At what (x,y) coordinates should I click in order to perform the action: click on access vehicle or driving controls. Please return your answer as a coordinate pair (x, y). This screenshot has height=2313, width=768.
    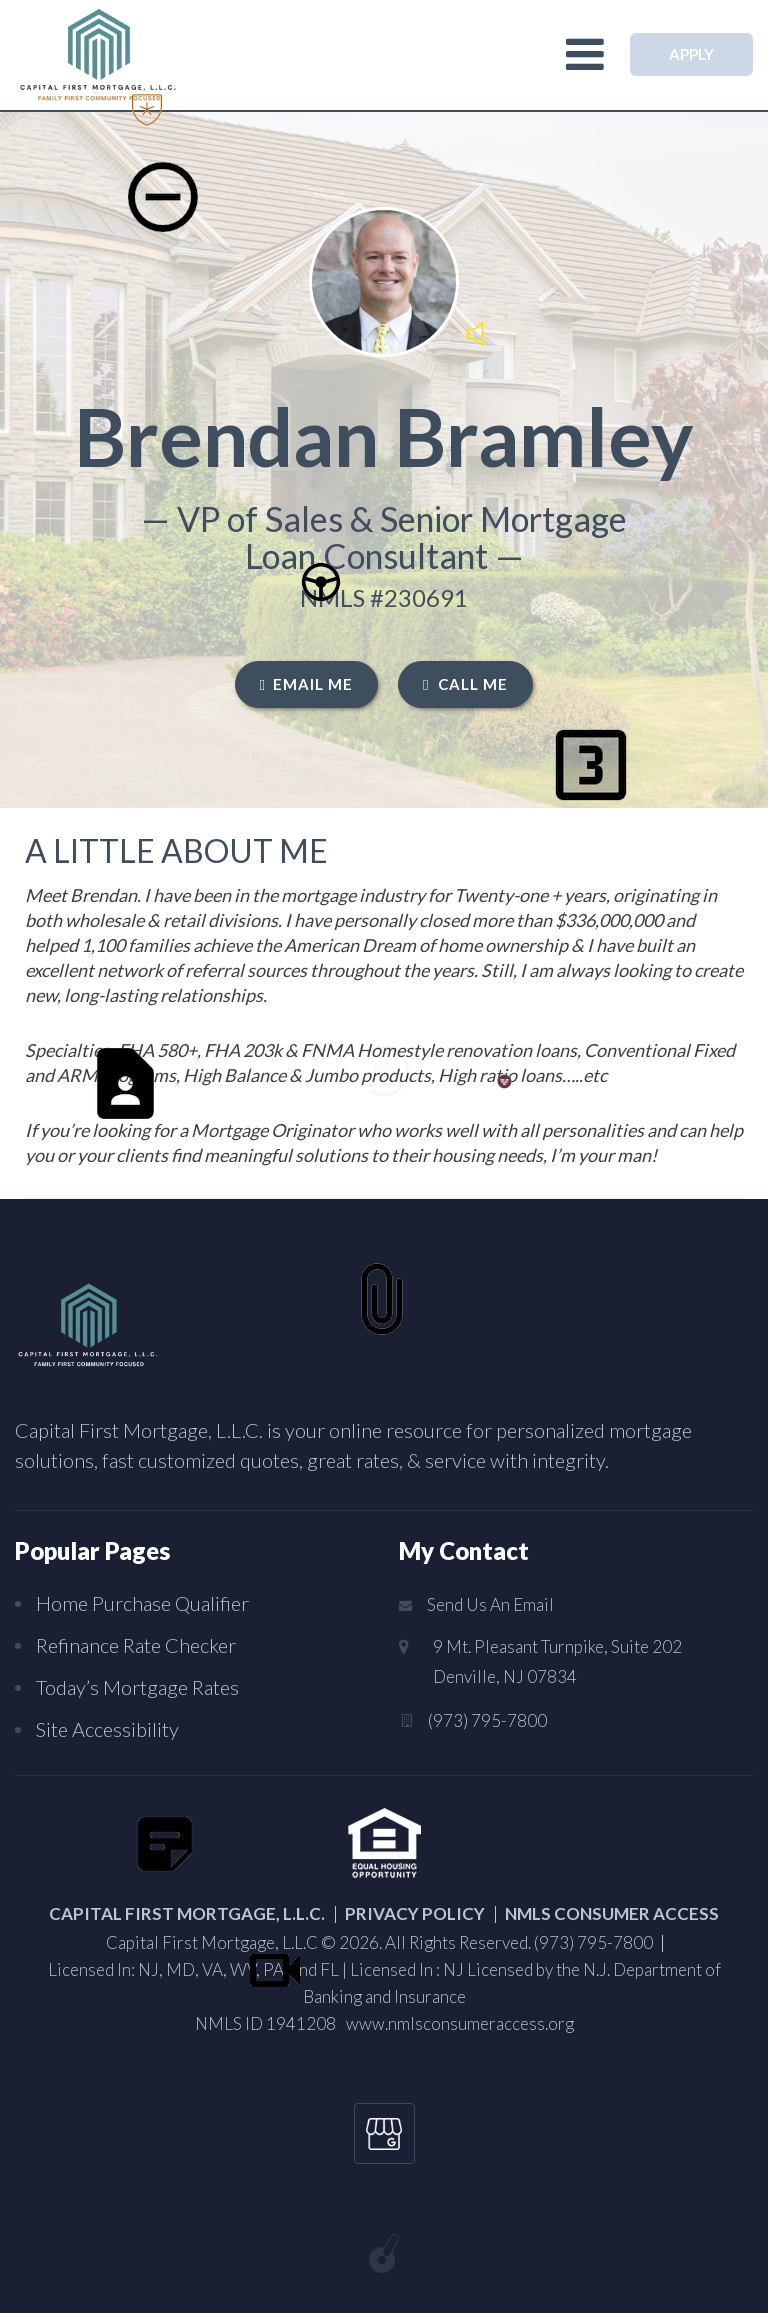
    Looking at the image, I should click on (321, 582).